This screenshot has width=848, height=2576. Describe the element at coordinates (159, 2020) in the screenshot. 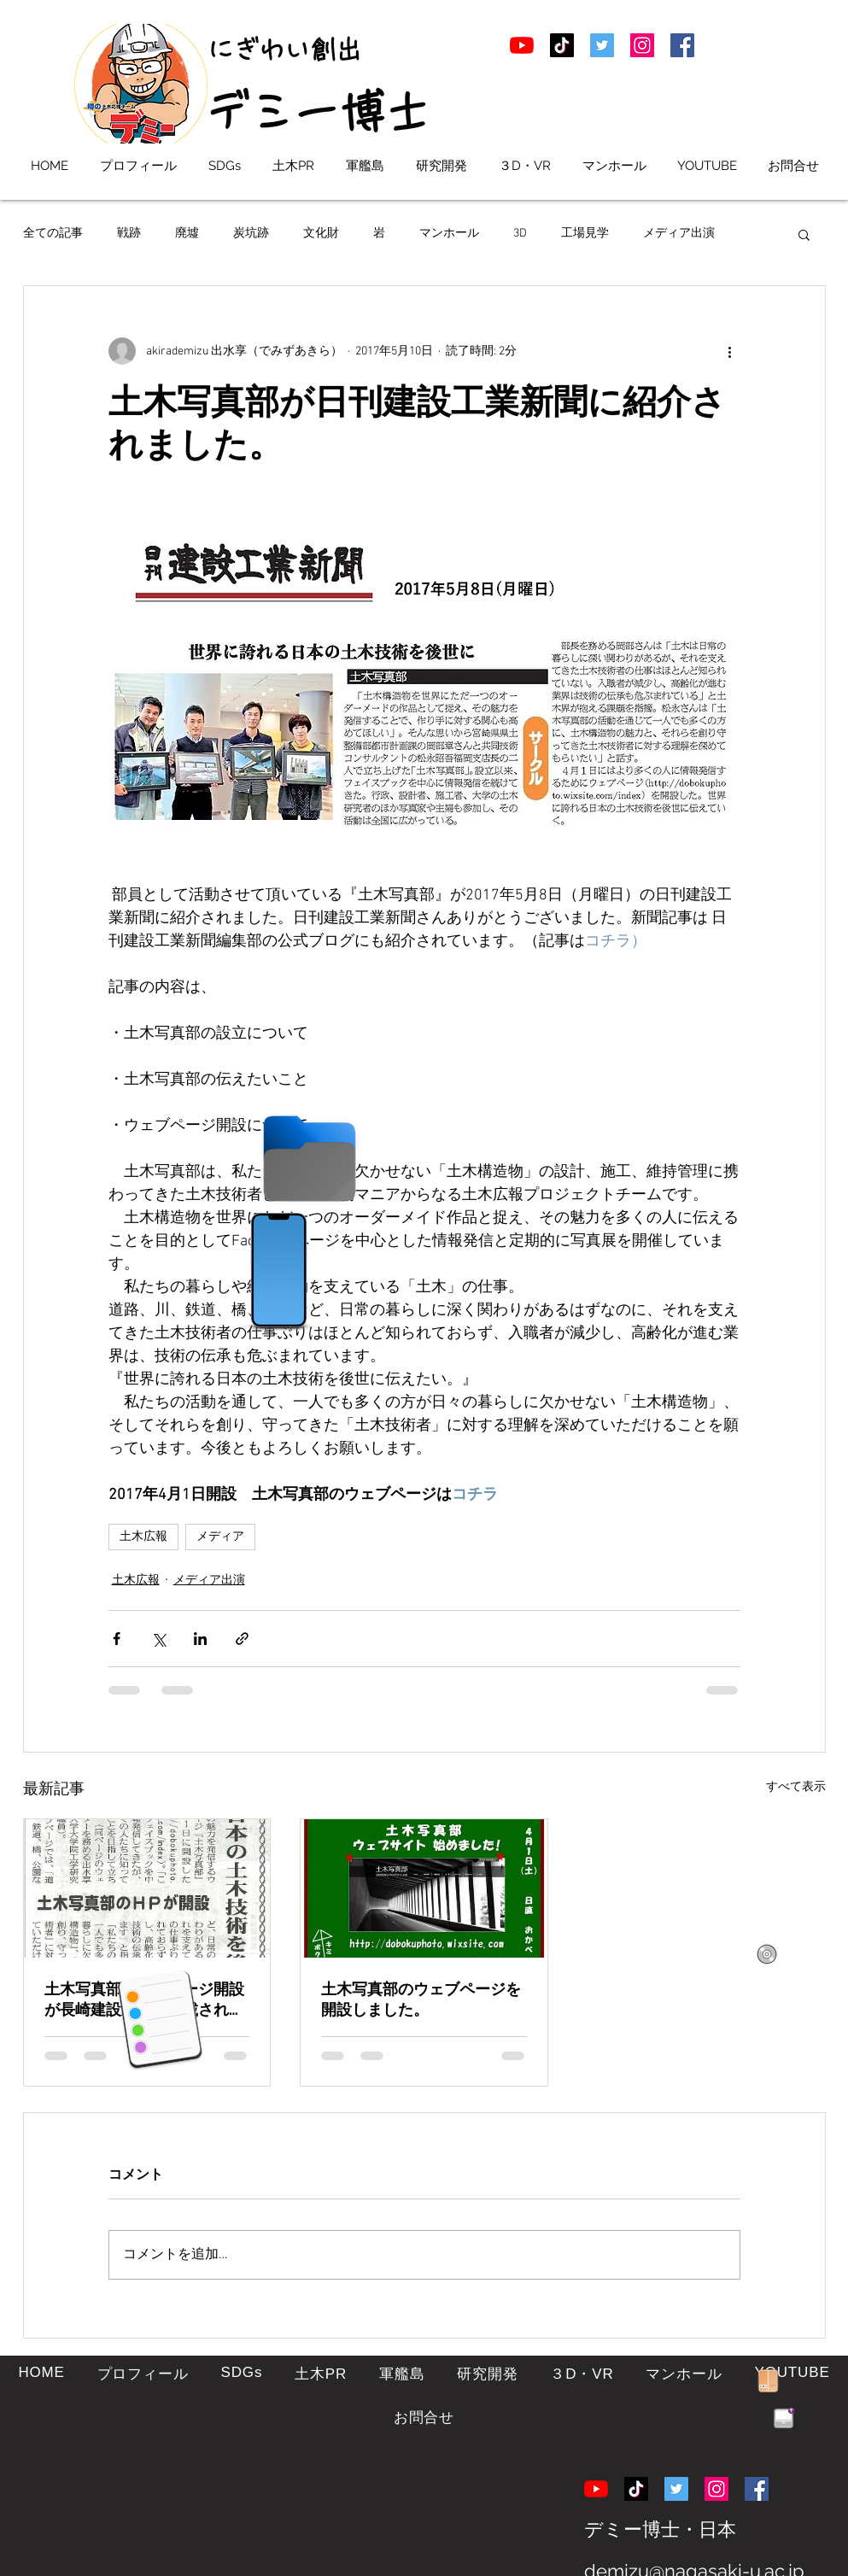

I see `open the reminders app` at that location.